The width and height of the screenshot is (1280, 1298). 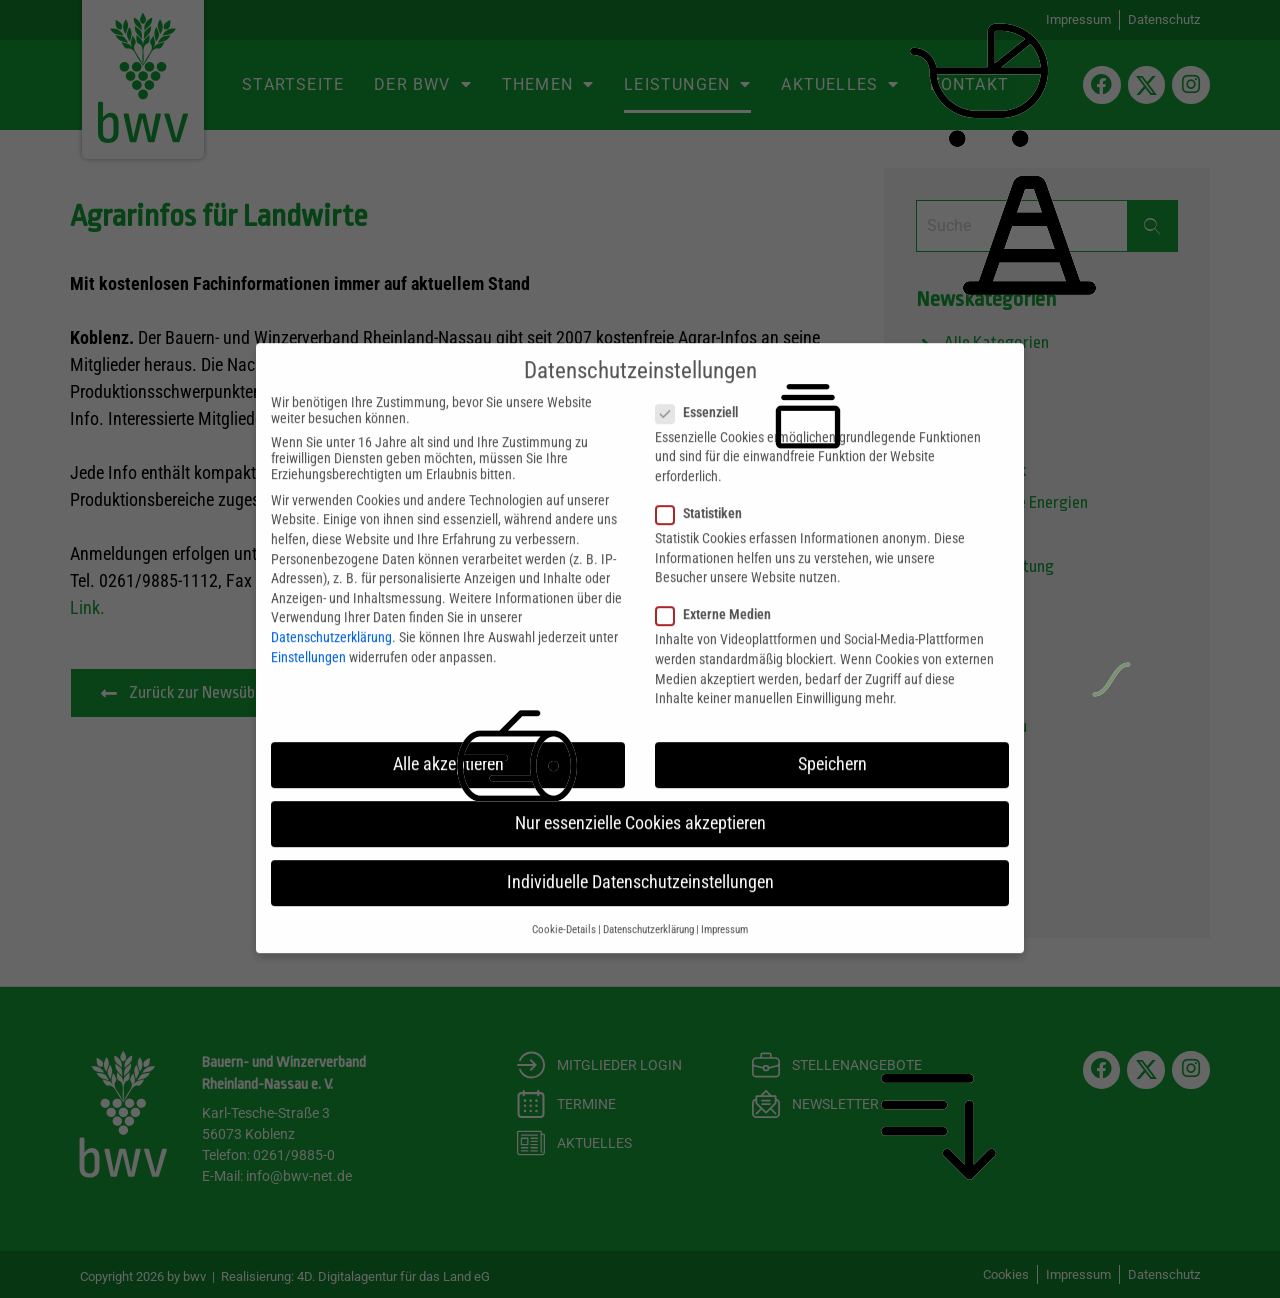 I want to click on view activity log or history, so click(x=517, y=762).